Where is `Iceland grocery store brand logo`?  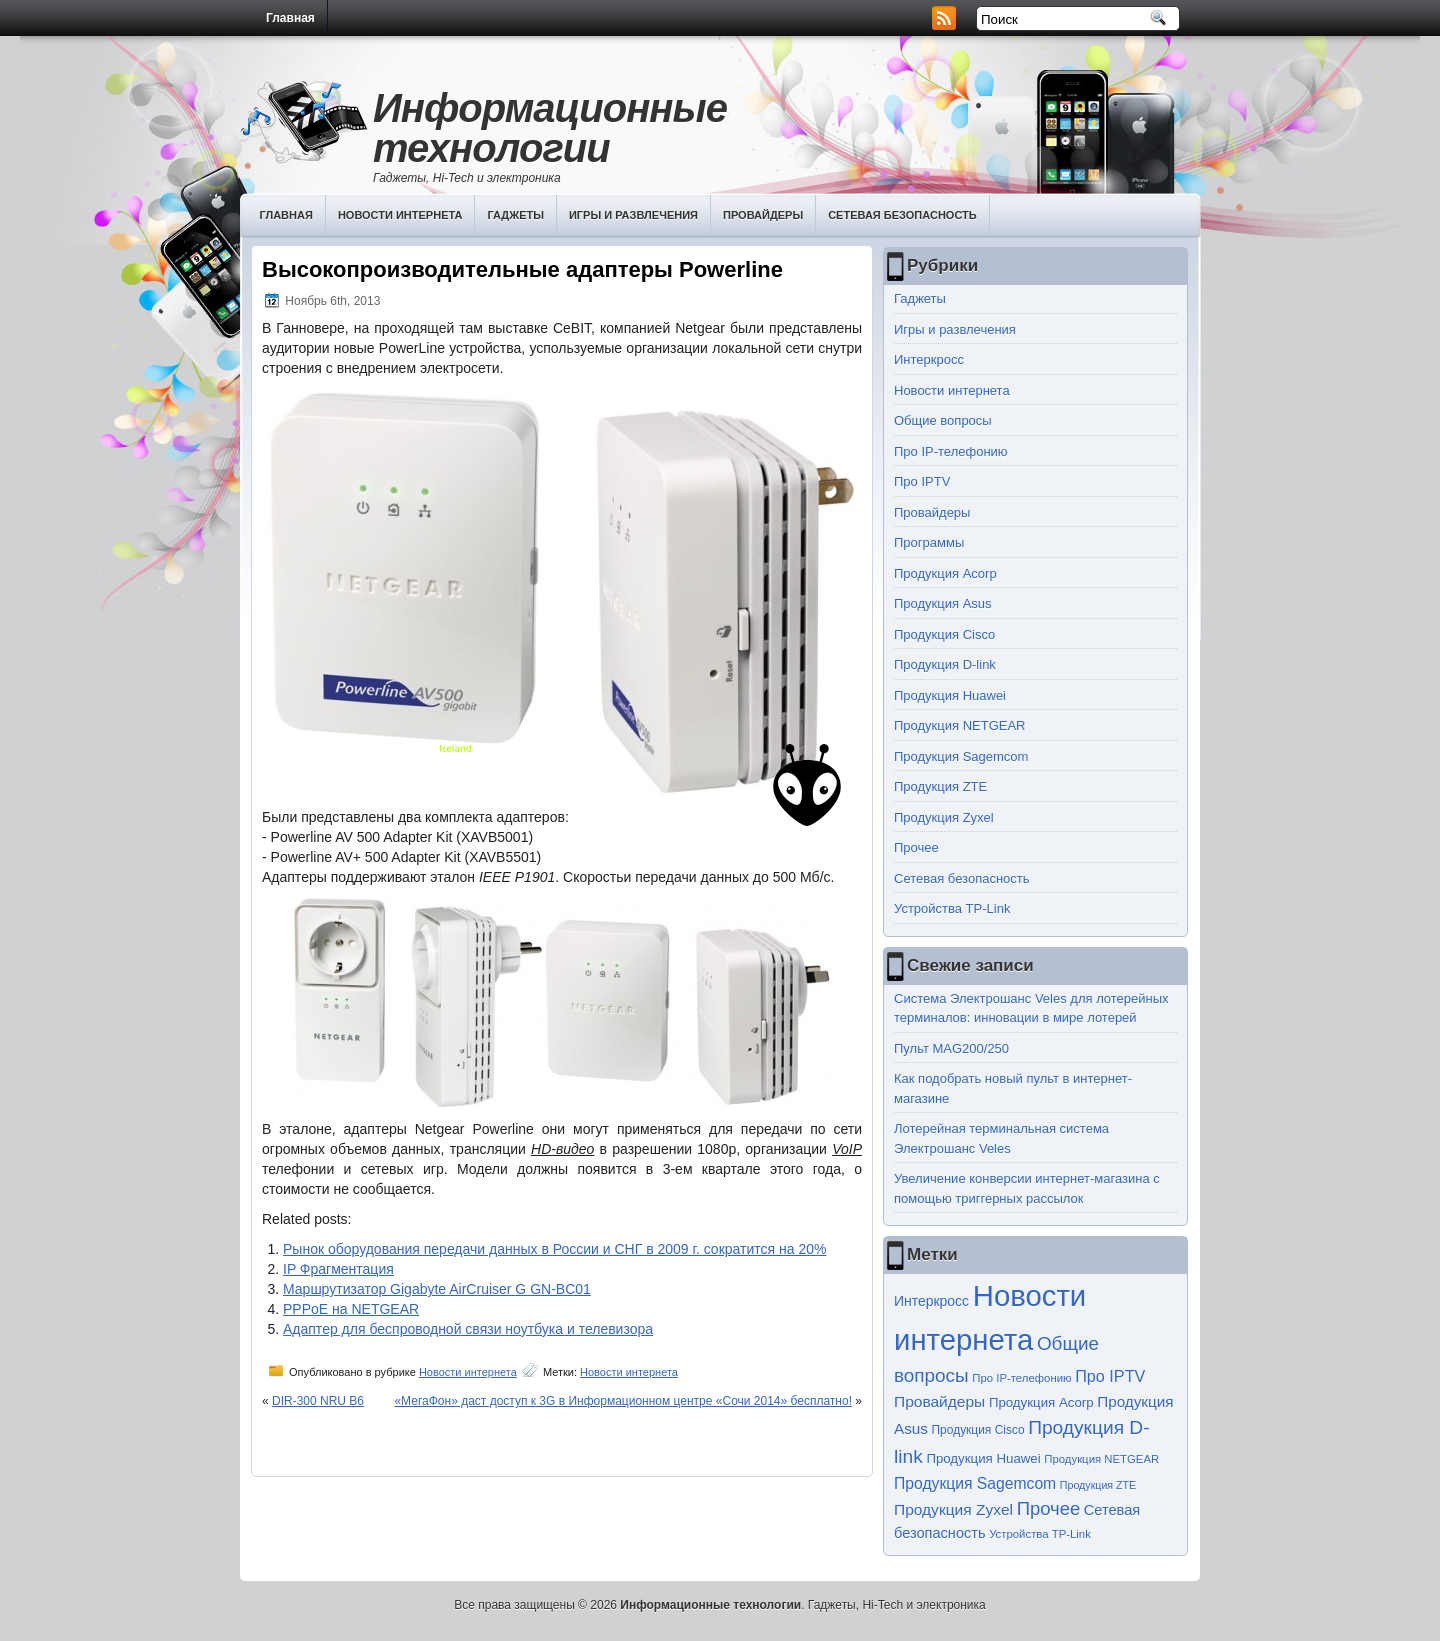
Iceland grocery store brand logo is located at coordinates (455, 748).